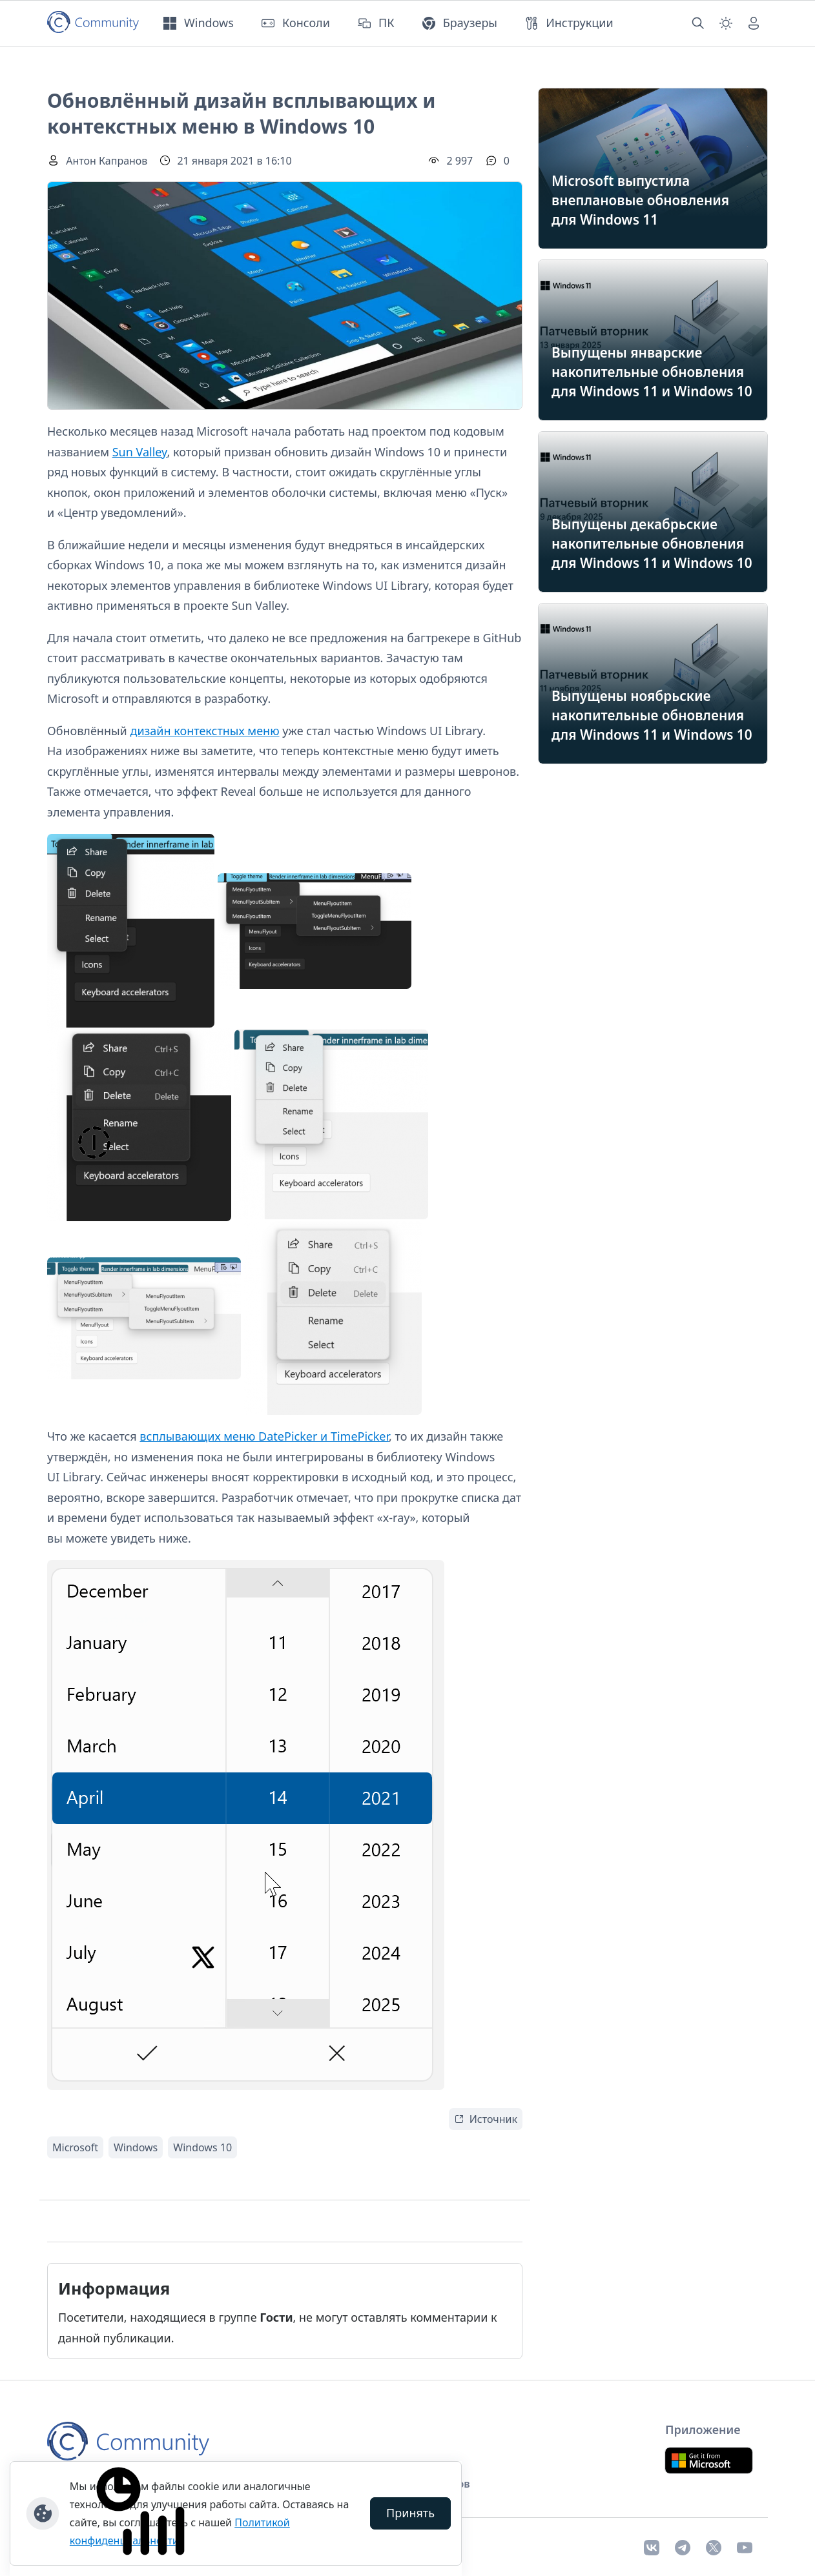 The image size is (815, 2576). Describe the element at coordinates (94, 1142) in the screenshot. I see `view additional information` at that location.